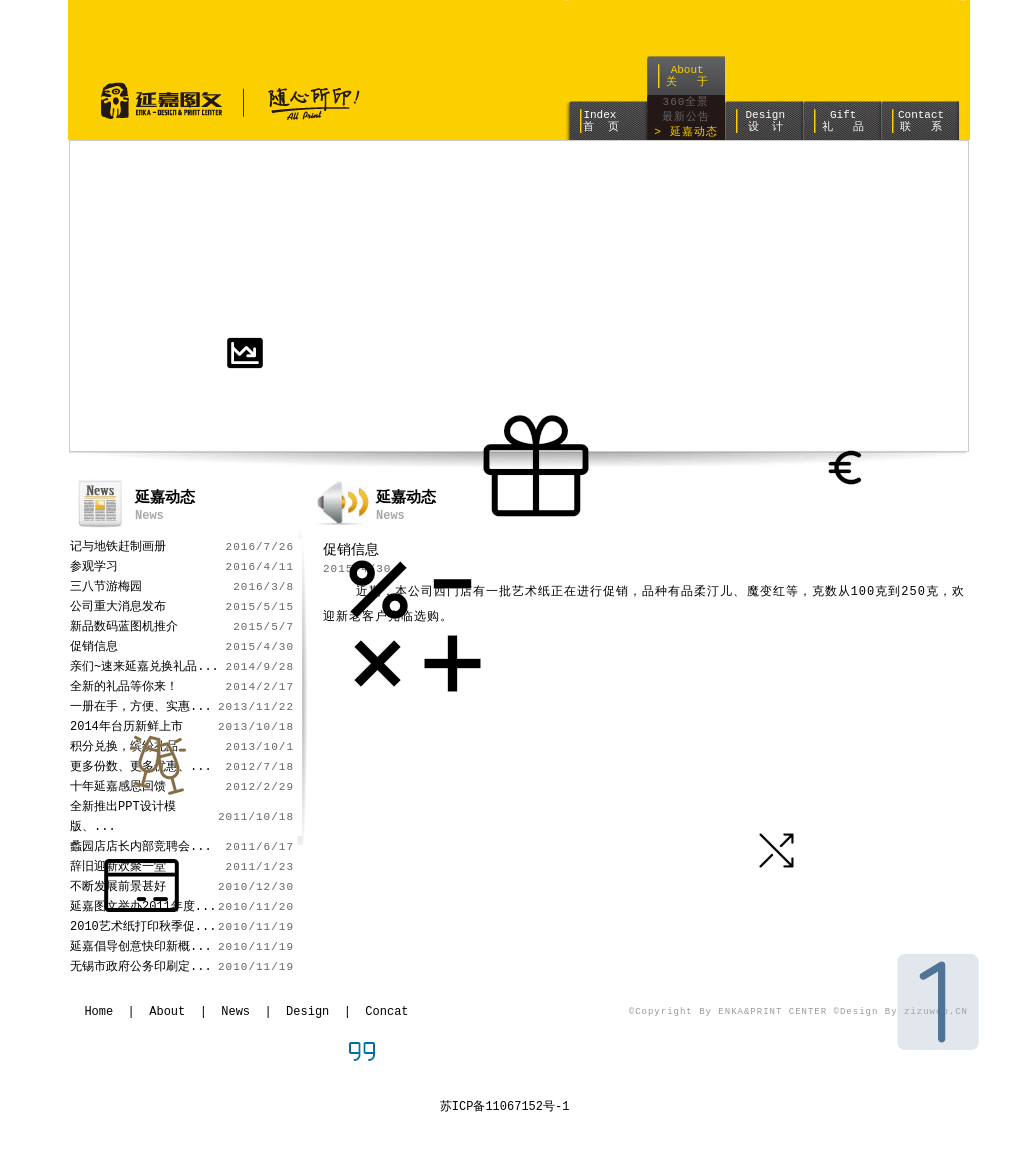 The height and width of the screenshot is (1152, 1028). Describe the element at coordinates (159, 765) in the screenshot. I see `celebrate a milestone or achievement` at that location.